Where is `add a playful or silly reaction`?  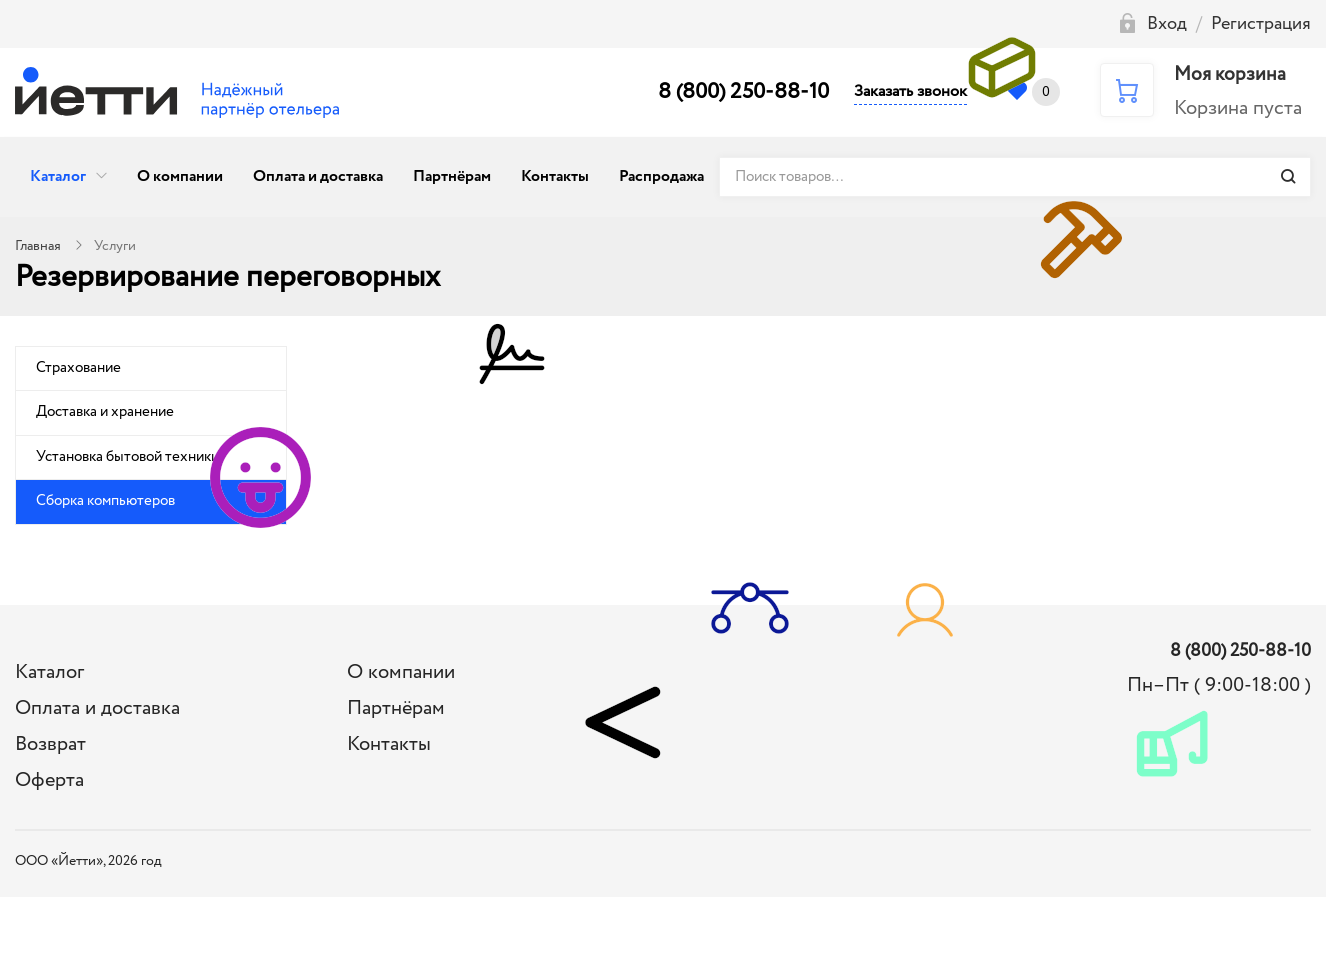
add a playful or silly reaction is located at coordinates (260, 477).